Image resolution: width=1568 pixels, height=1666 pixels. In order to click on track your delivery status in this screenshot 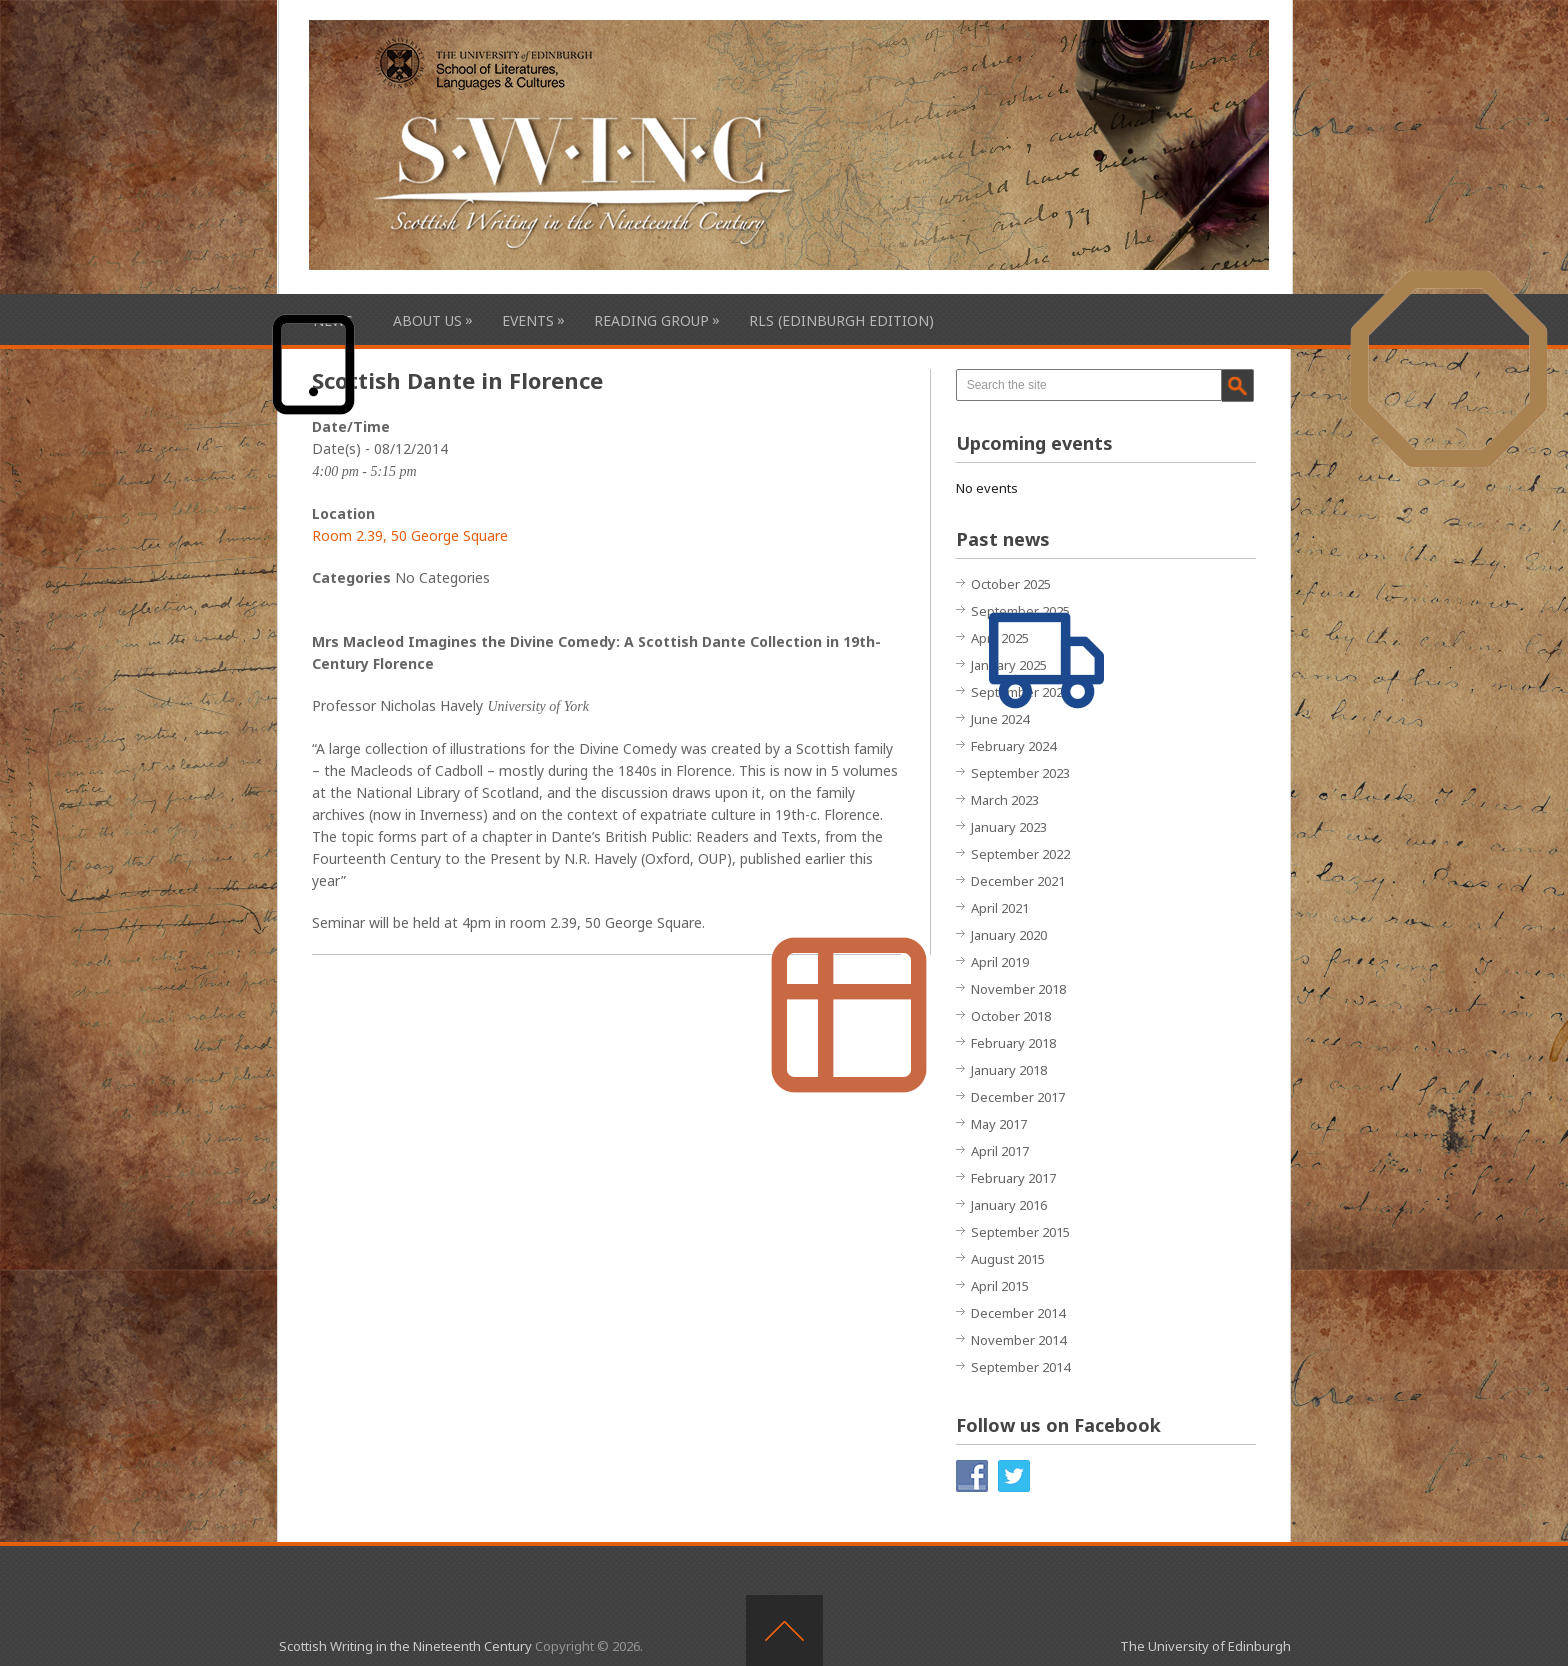, I will do `click(1046, 660)`.